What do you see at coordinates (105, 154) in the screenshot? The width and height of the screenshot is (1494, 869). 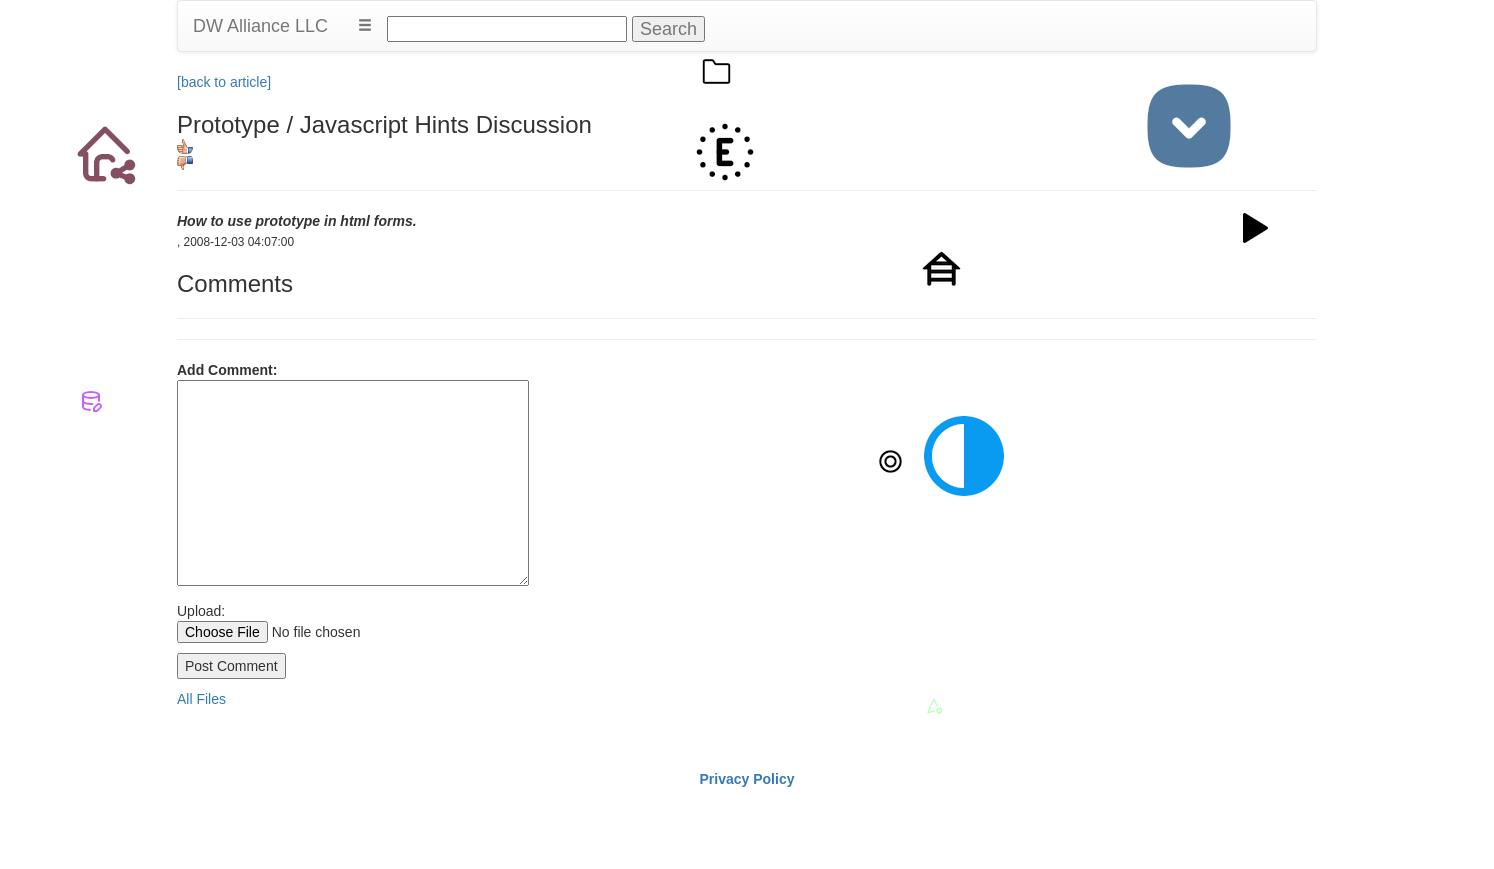 I see `share your home address or location` at bounding box center [105, 154].